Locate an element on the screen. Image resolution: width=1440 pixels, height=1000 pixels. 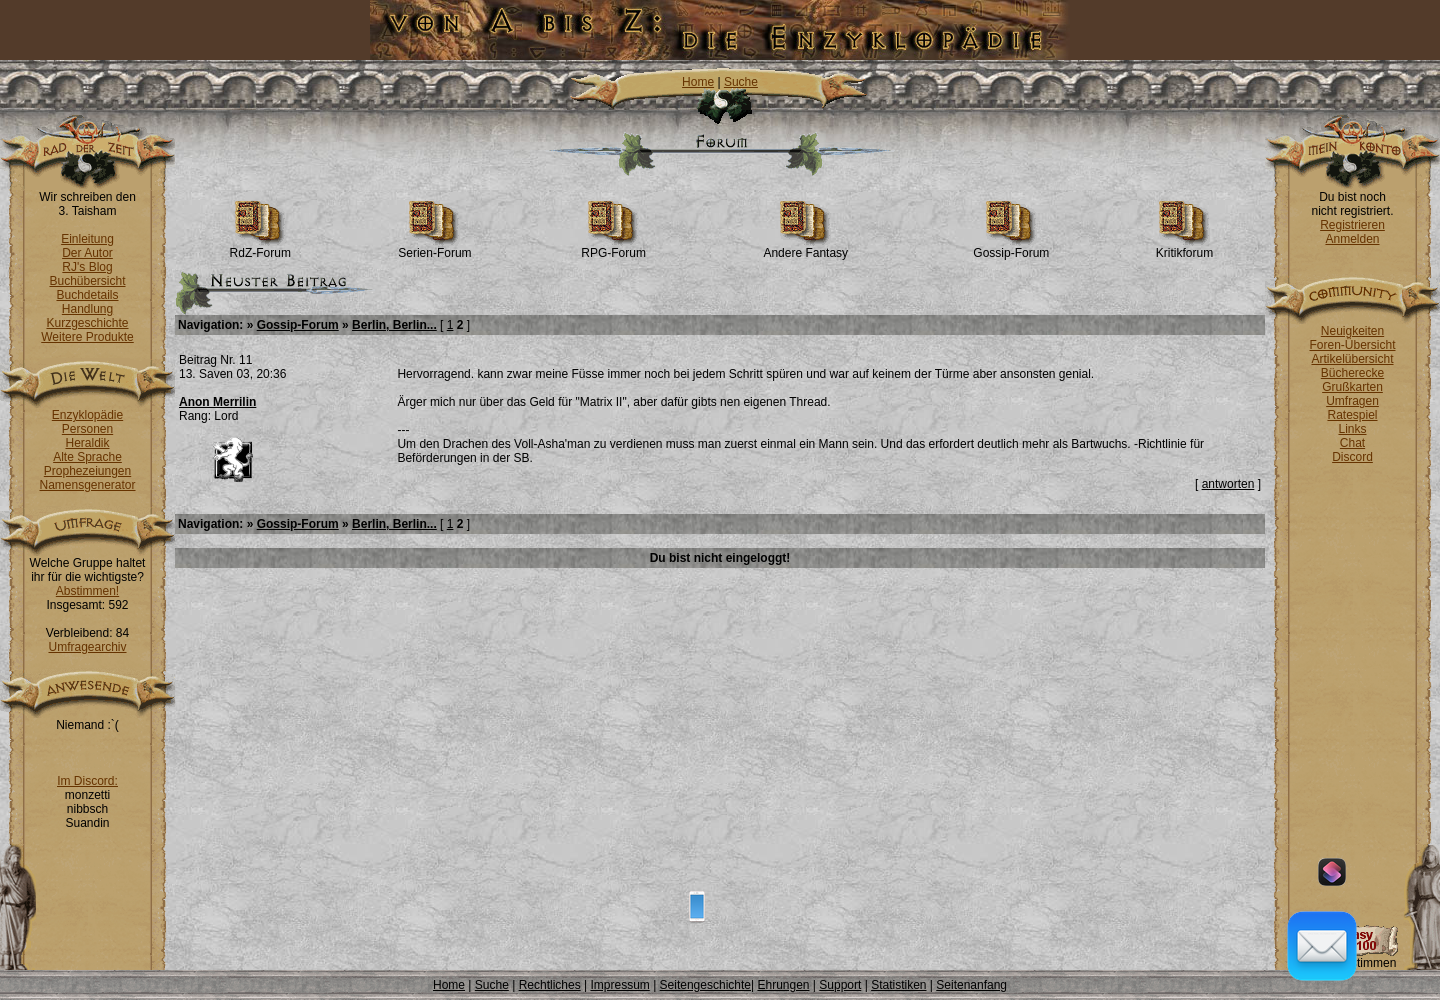
open the shortcuts app is located at coordinates (1332, 872).